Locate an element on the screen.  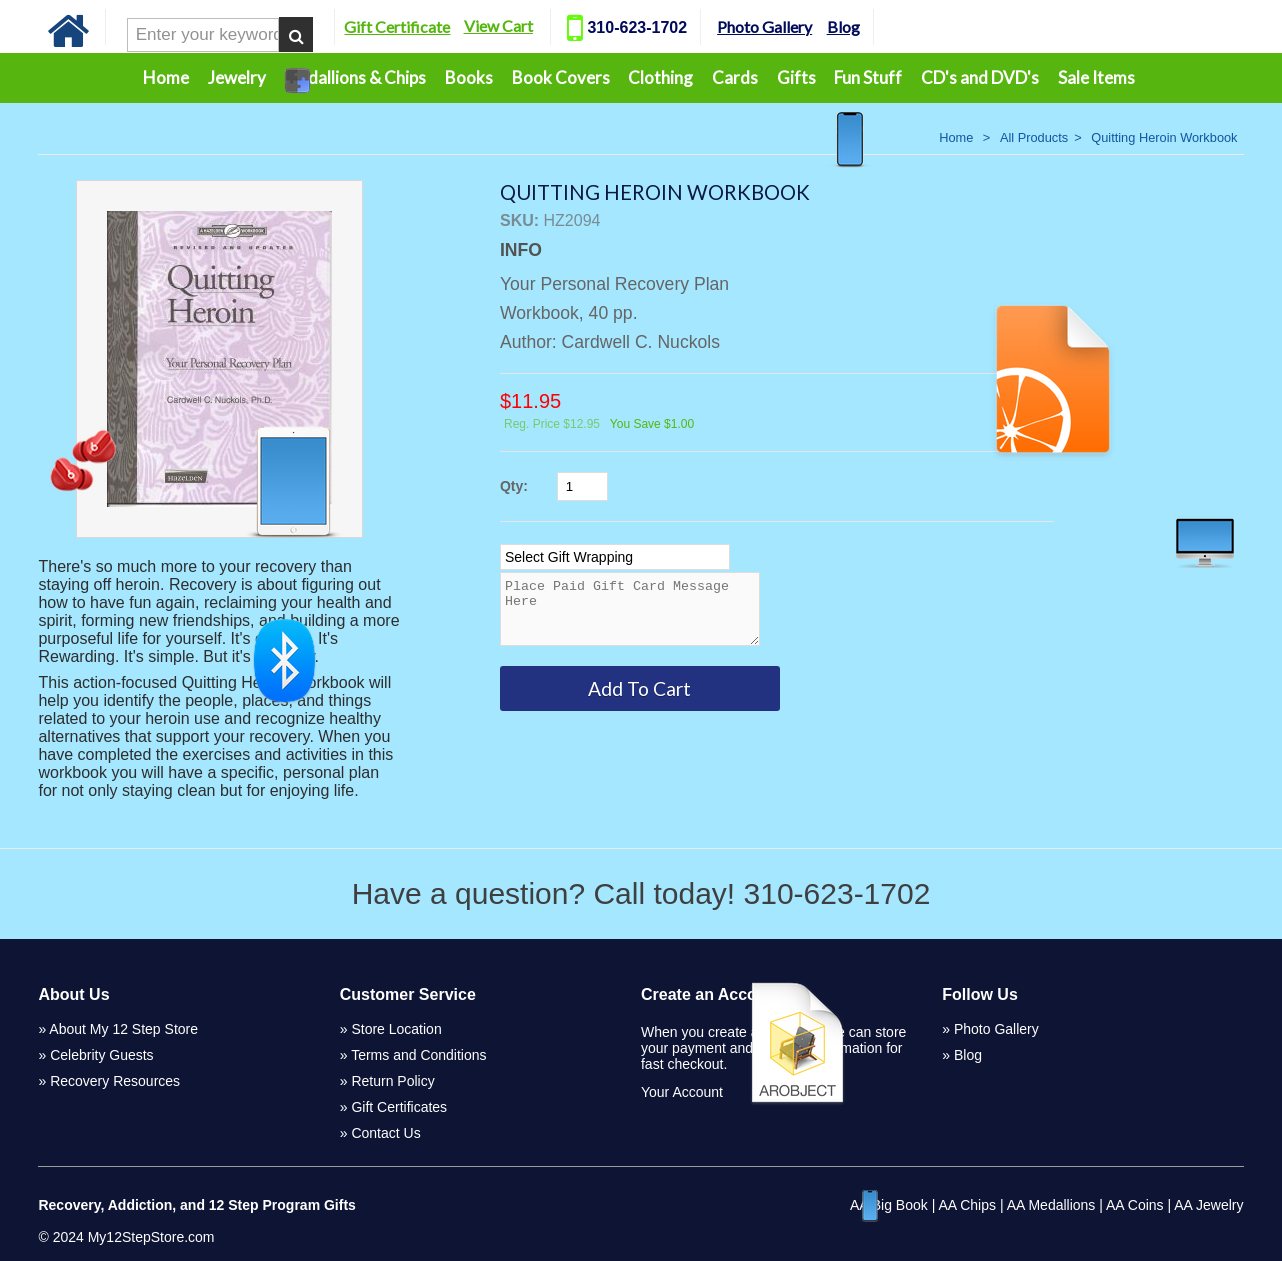
iPhone 12 Pro device icon is located at coordinates (850, 140).